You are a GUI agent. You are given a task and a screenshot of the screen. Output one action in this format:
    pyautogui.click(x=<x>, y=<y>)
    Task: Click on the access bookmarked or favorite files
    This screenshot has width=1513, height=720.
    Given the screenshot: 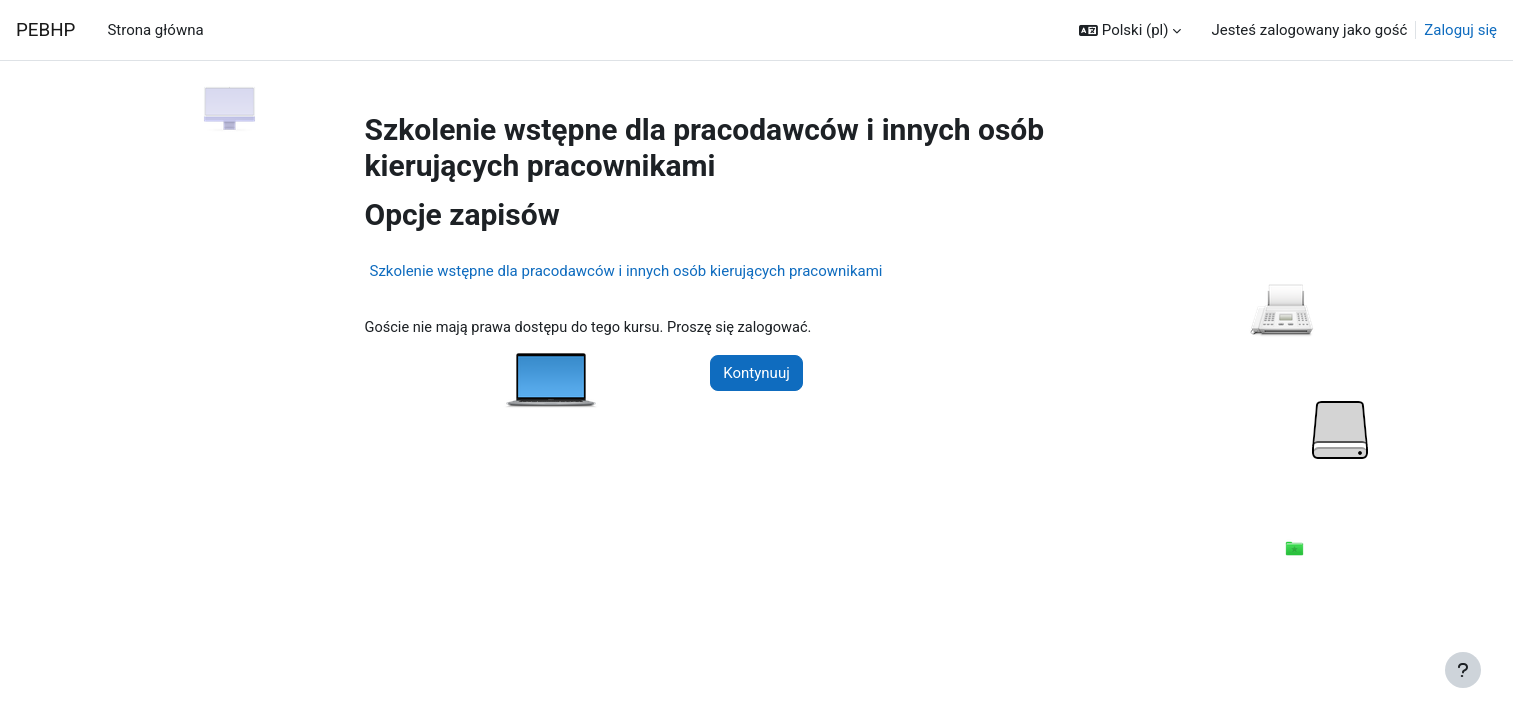 What is the action you would take?
    pyautogui.click(x=1294, y=548)
    